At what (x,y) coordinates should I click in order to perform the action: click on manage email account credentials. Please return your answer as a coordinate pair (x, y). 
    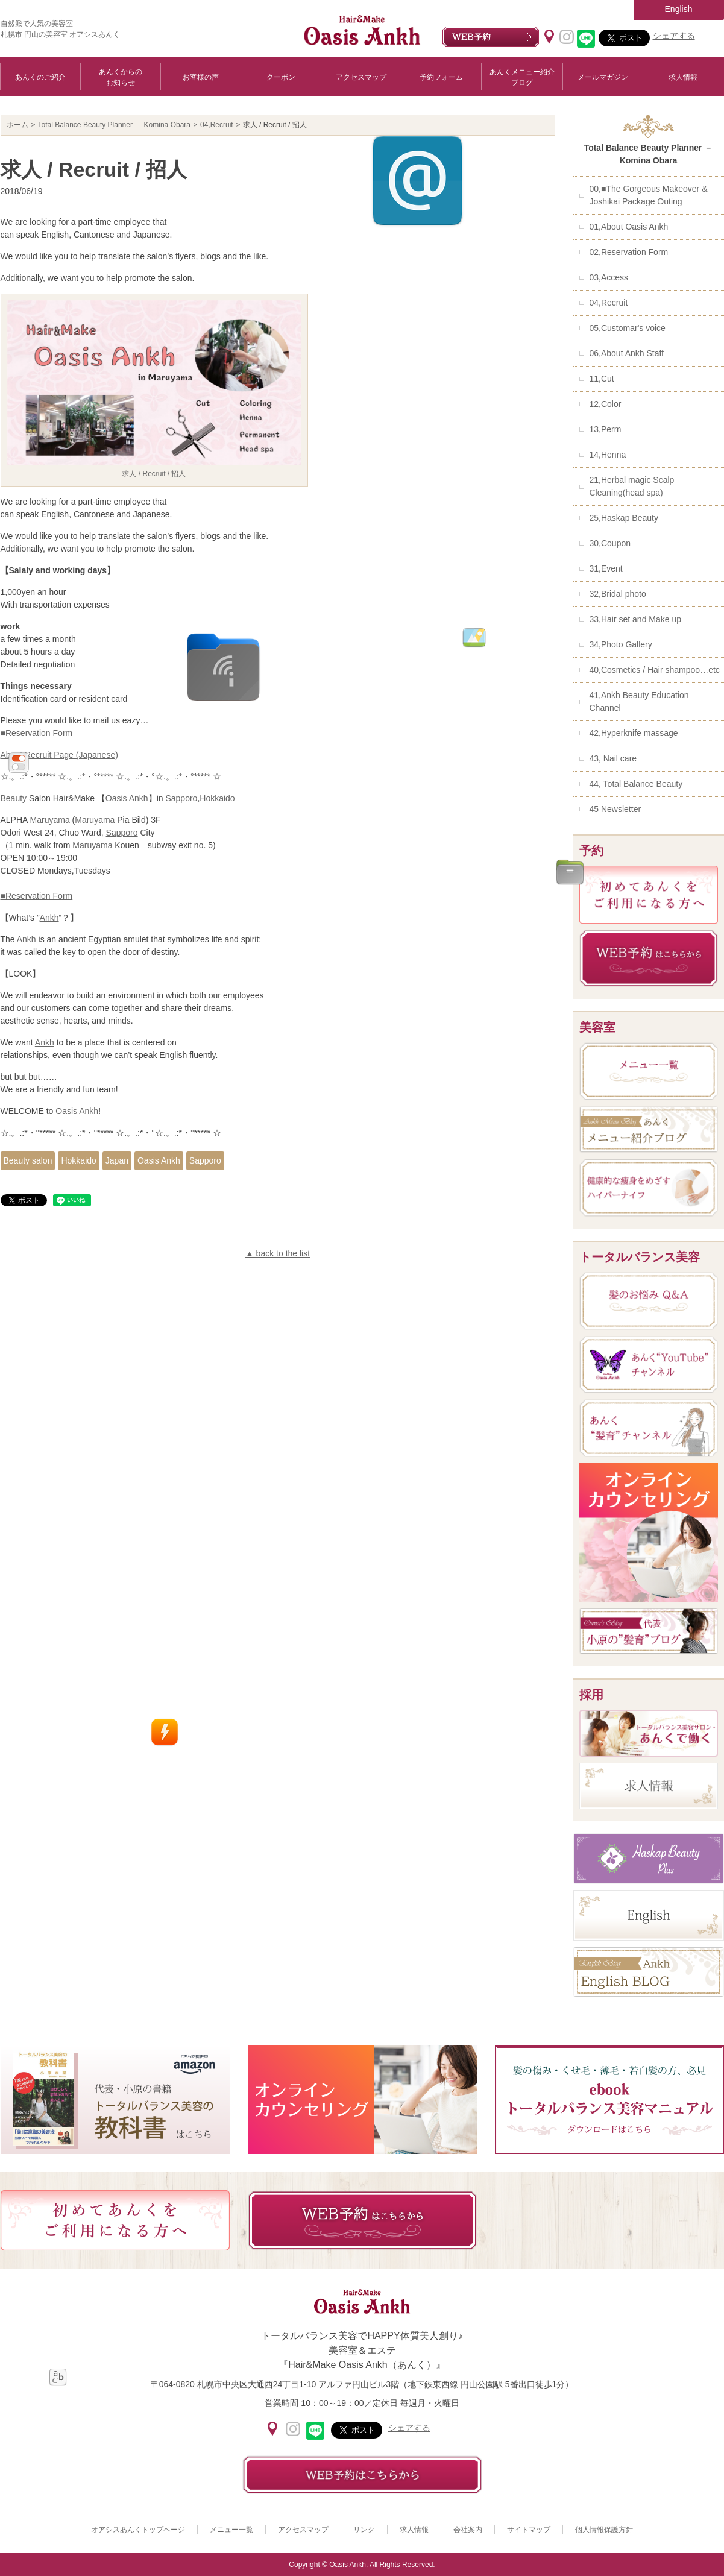
    Looking at the image, I should click on (417, 180).